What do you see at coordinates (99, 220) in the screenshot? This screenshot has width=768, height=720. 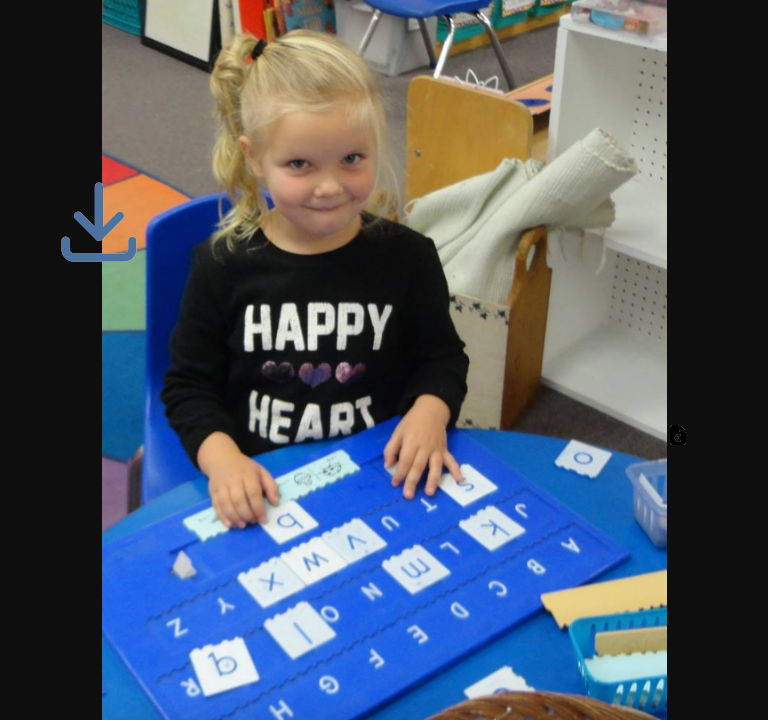 I see `download a file to your device` at bounding box center [99, 220].